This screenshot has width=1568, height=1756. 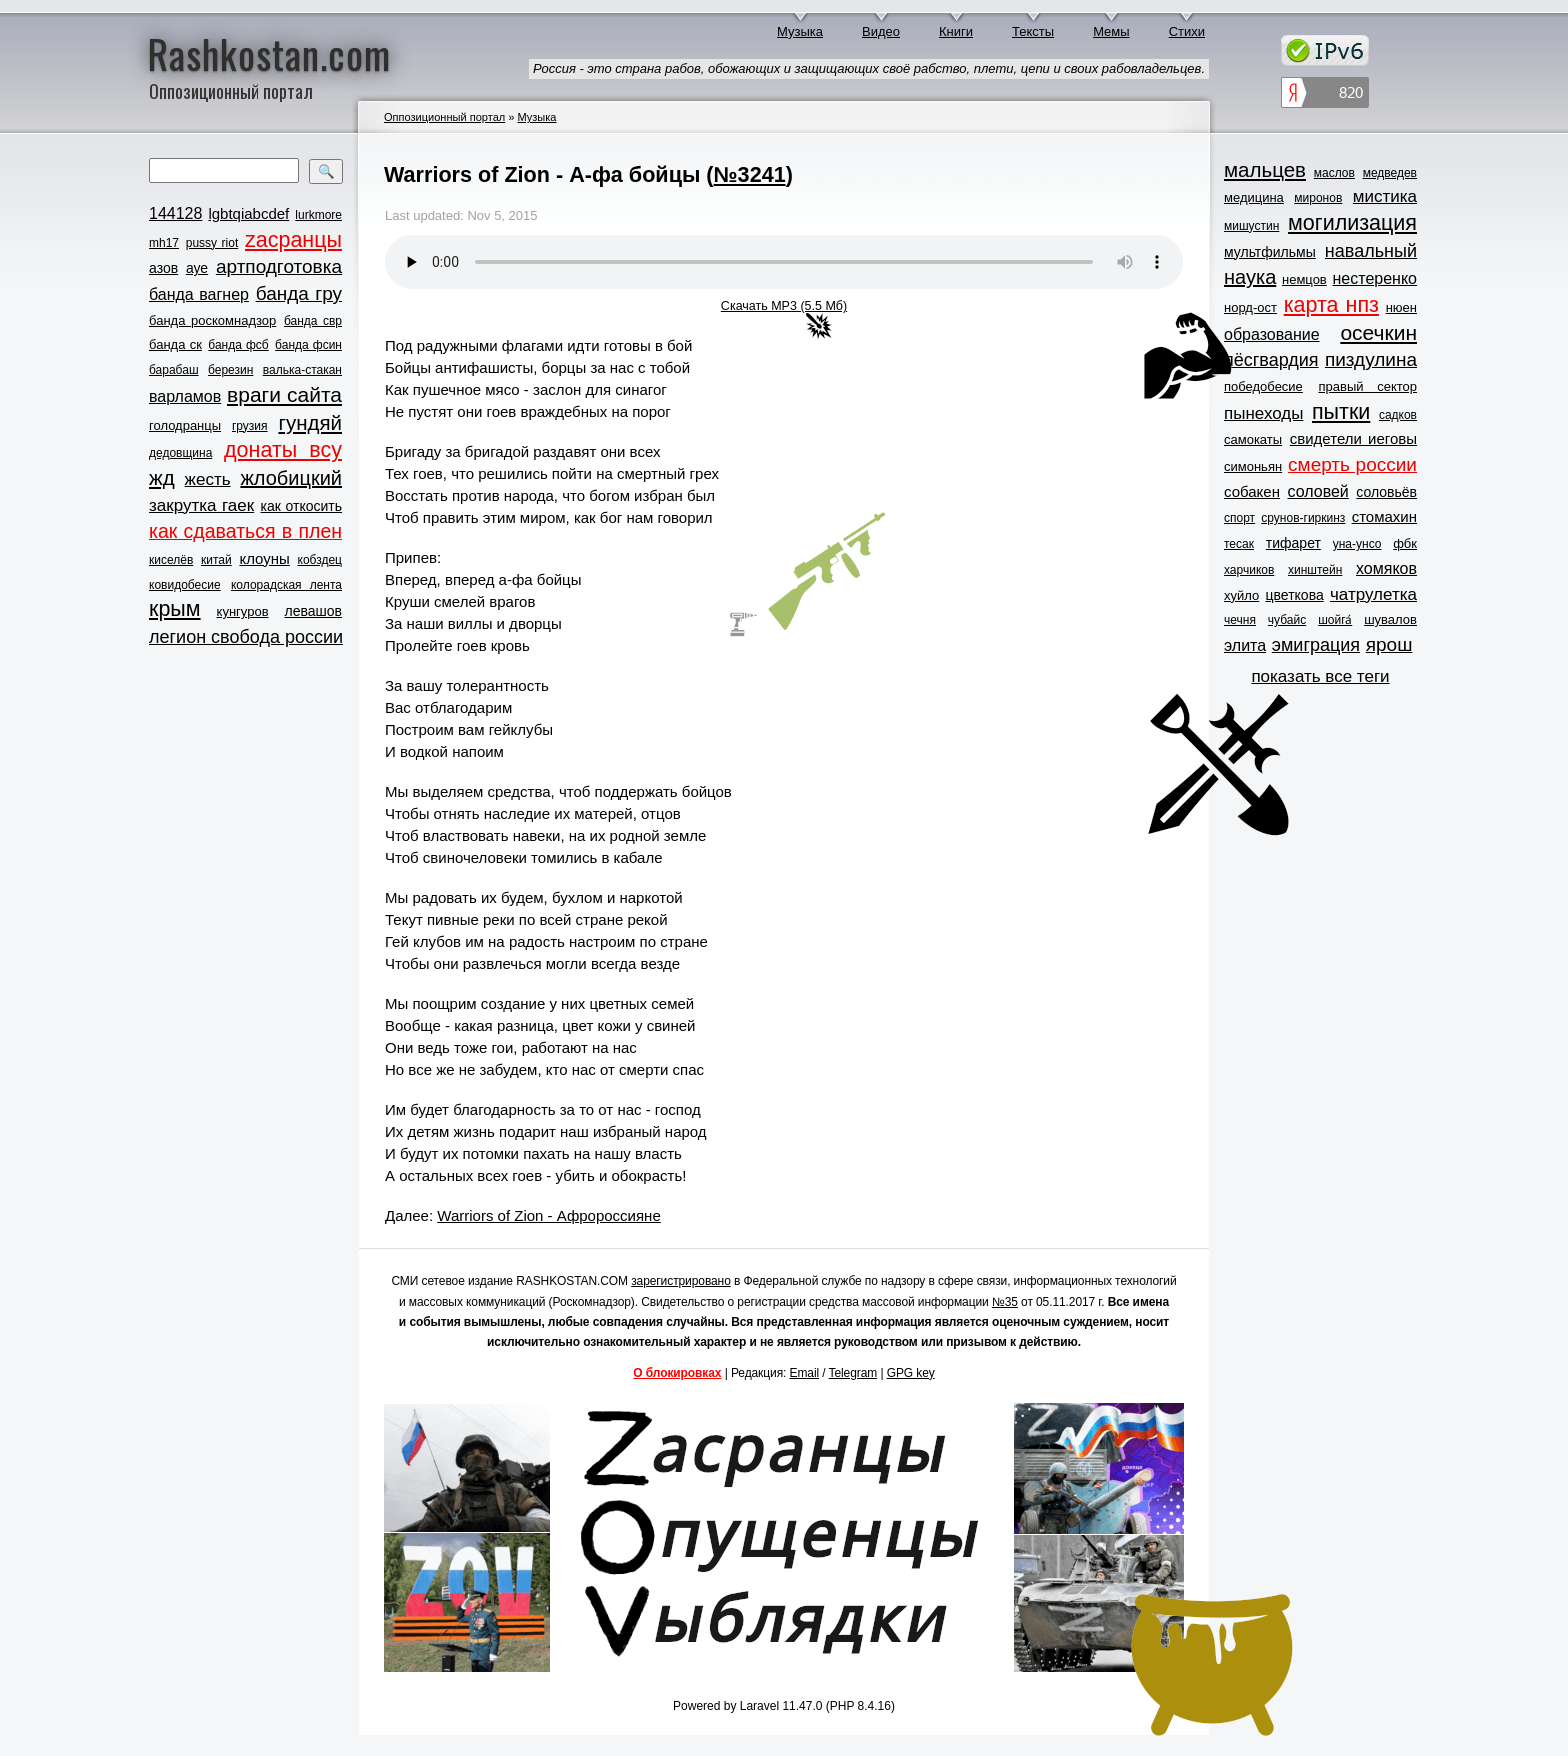 I want to click on power tools or hardware category, so click(x=743, y=624).